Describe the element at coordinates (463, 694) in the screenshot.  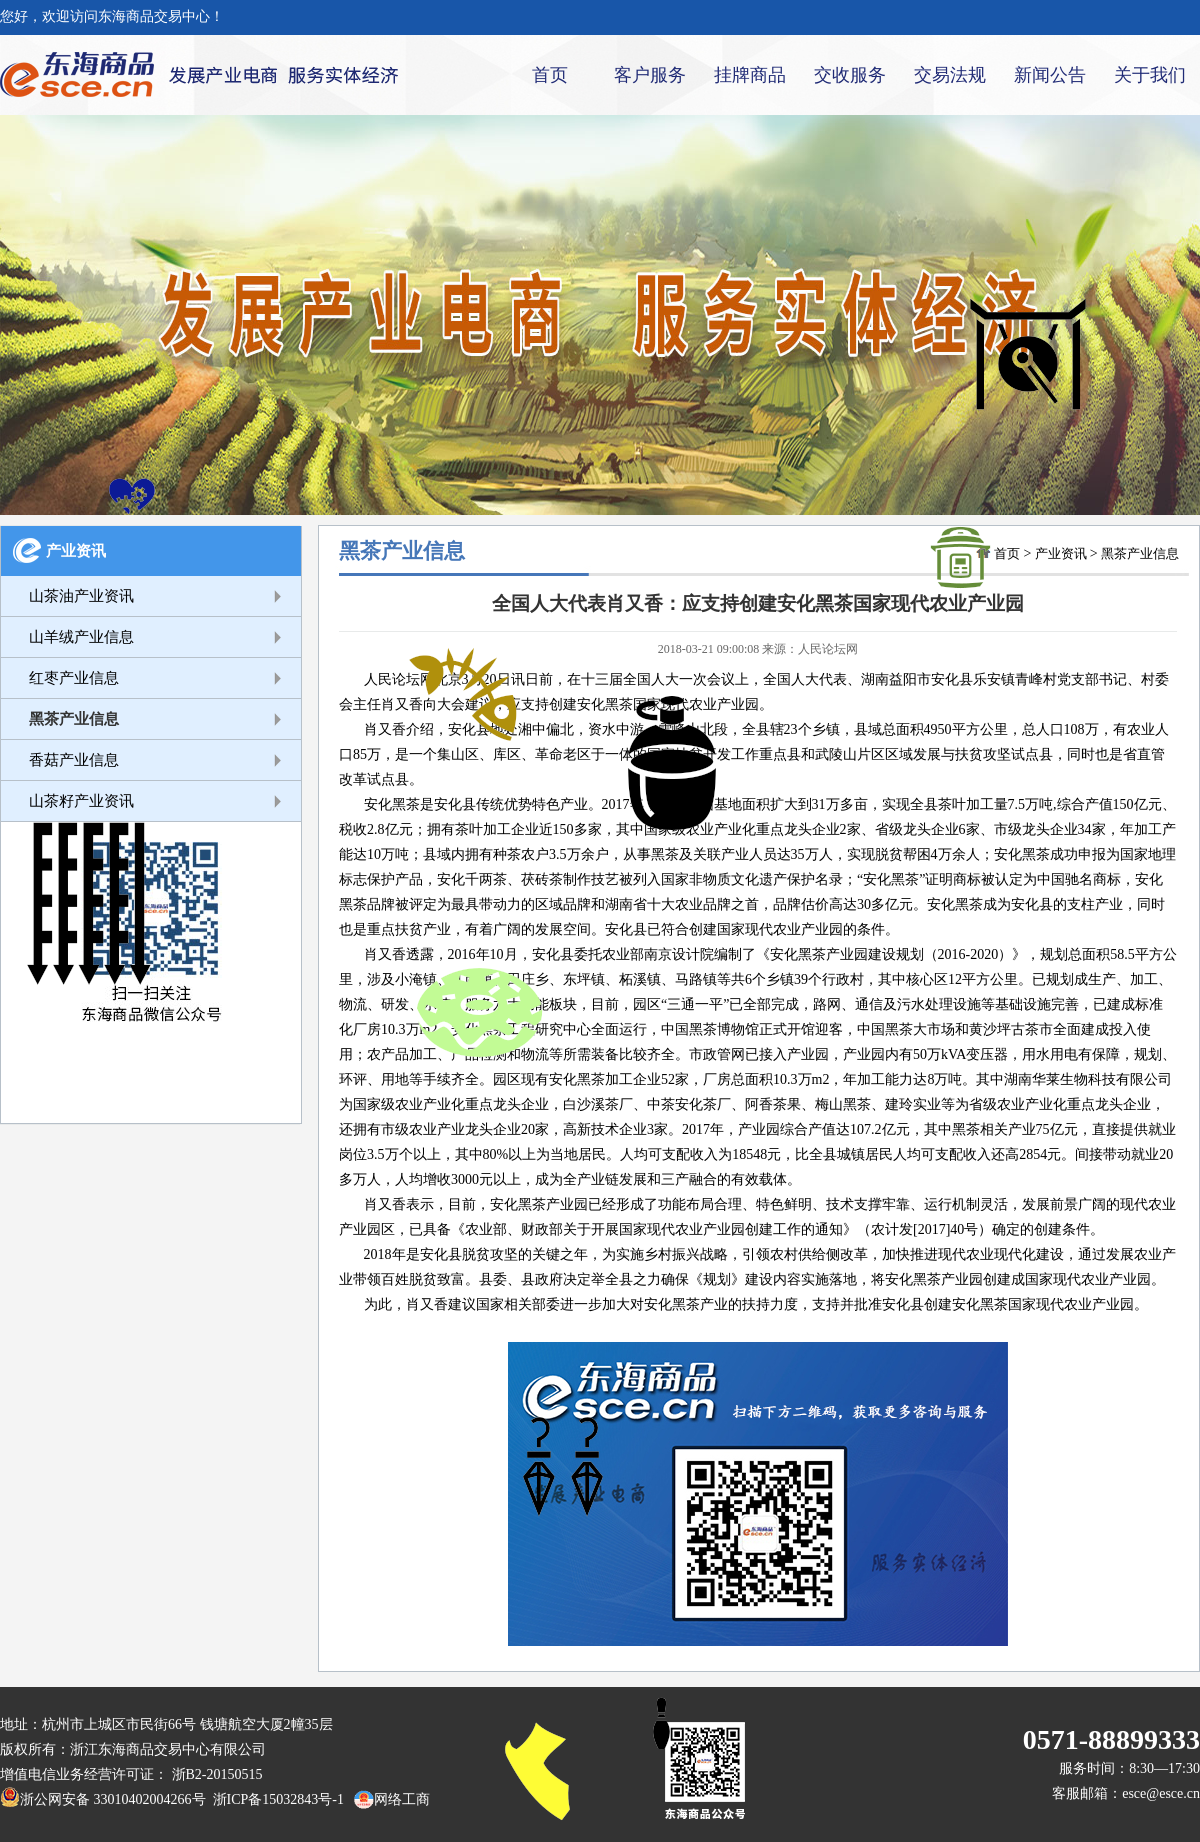
I see `indicates an empty or depleted resource` at that location.